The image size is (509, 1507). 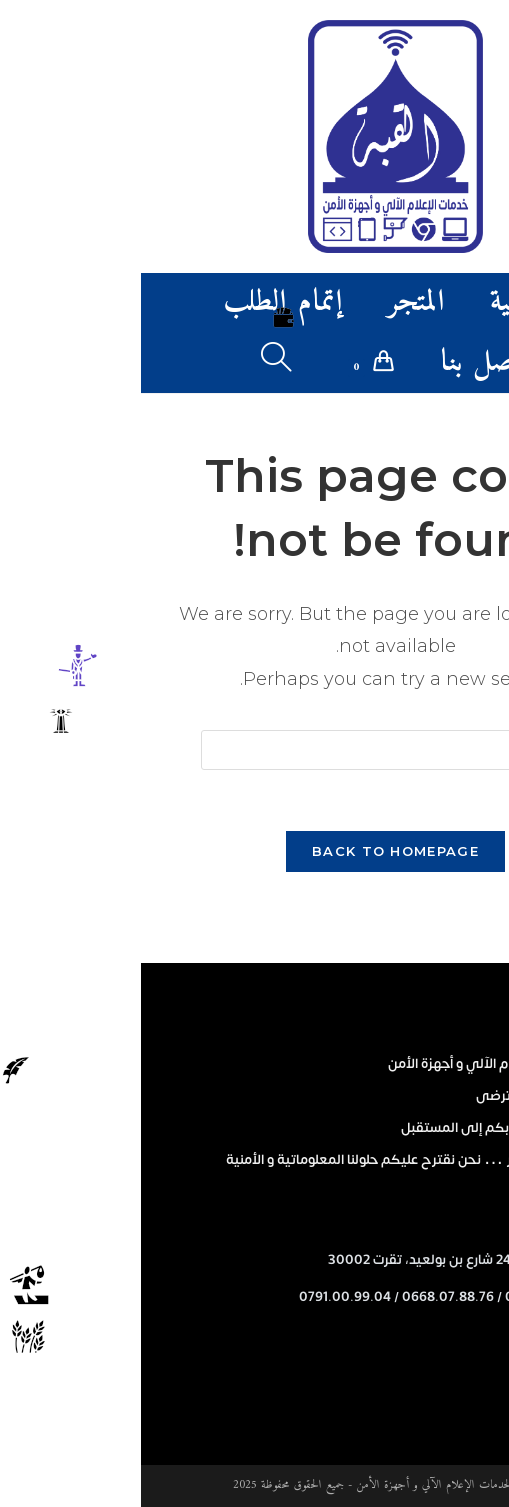 I want to click on indicates grain or wheat resource in a farming game, so click(x=28, y=1336).